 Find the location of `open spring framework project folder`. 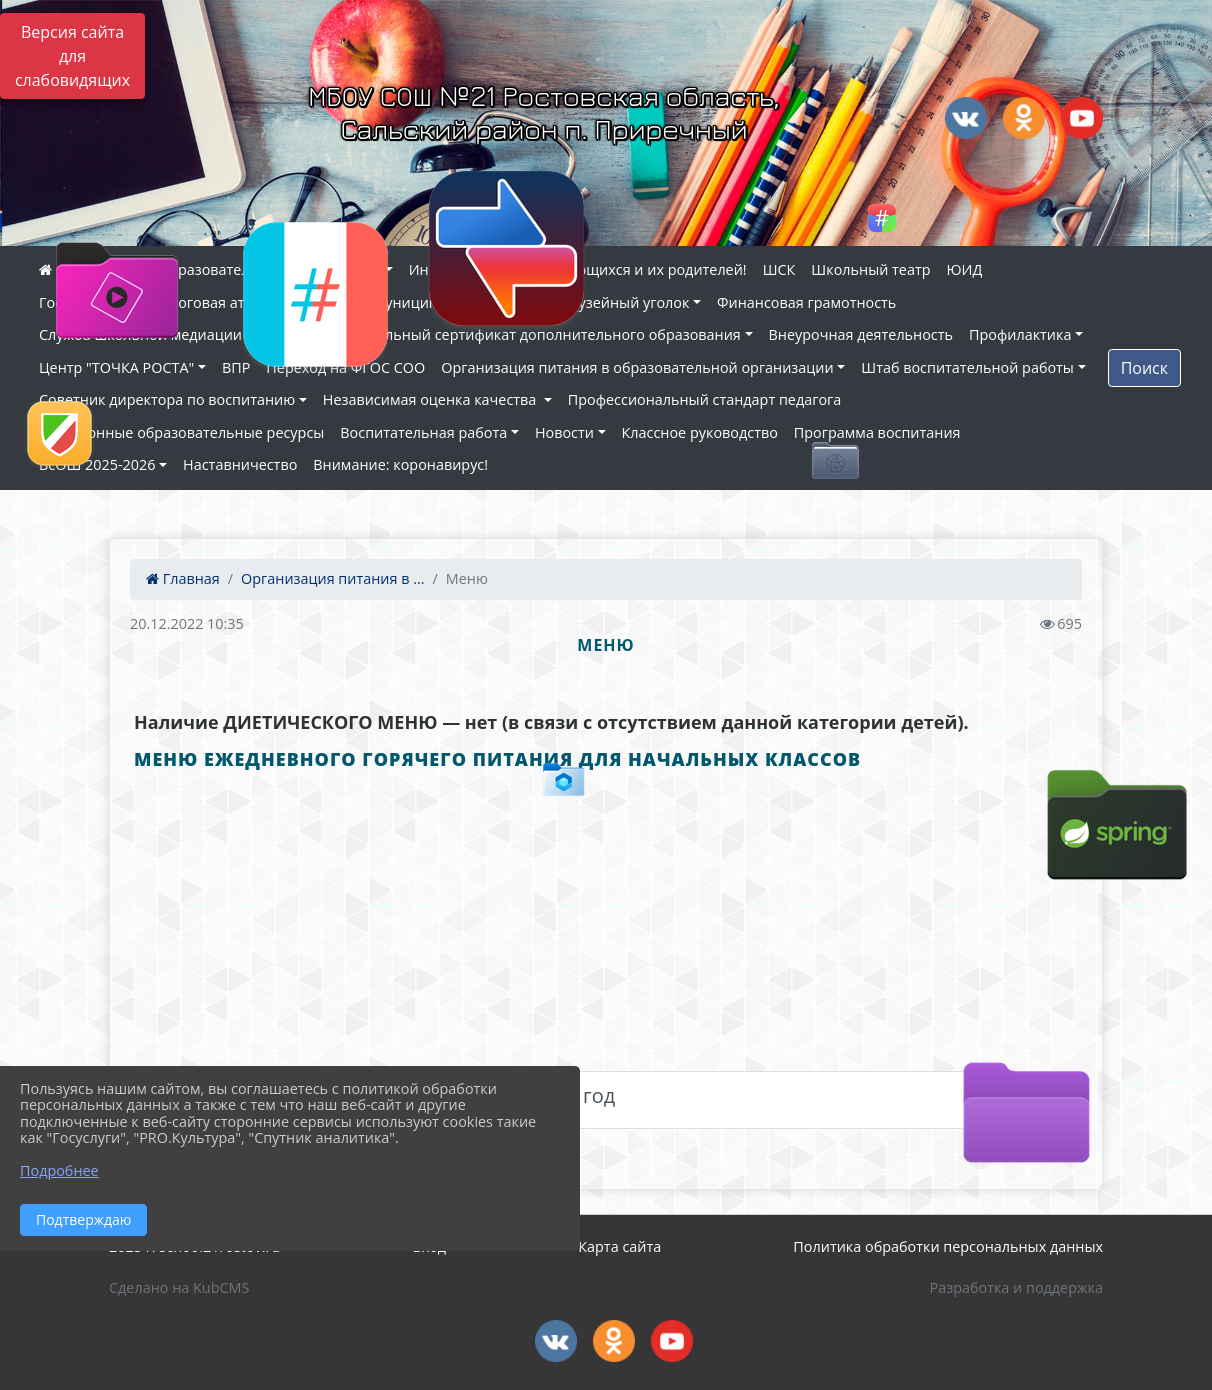

open spring framework project folder is located at coordinates (1116, 828).